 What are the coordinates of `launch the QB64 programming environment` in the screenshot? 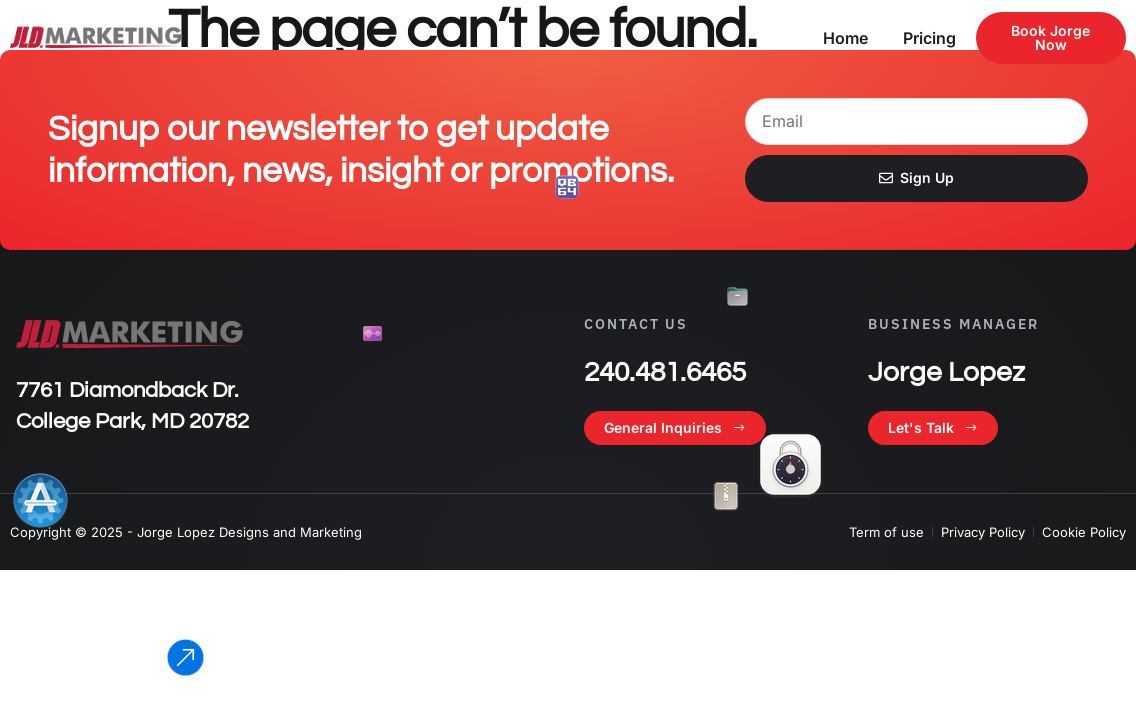 It's located at (567, 187).